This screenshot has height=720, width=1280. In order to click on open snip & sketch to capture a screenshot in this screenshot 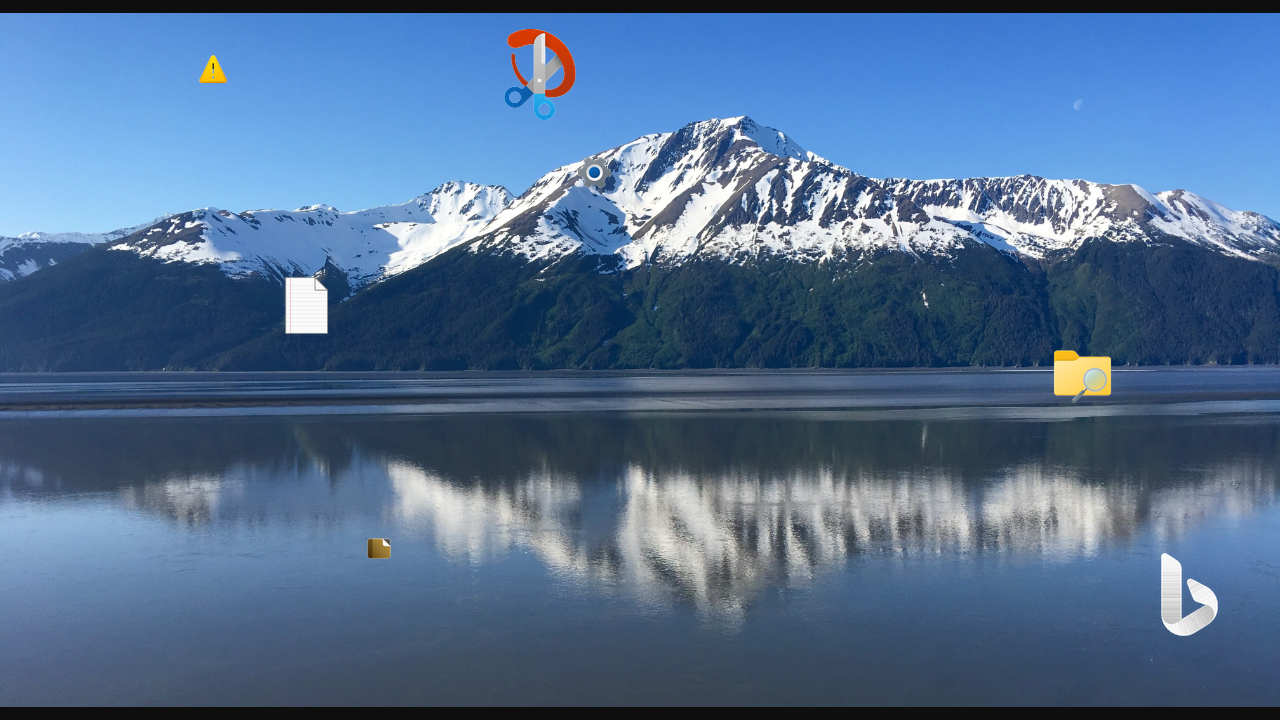, I will do `click(539, 74)`.